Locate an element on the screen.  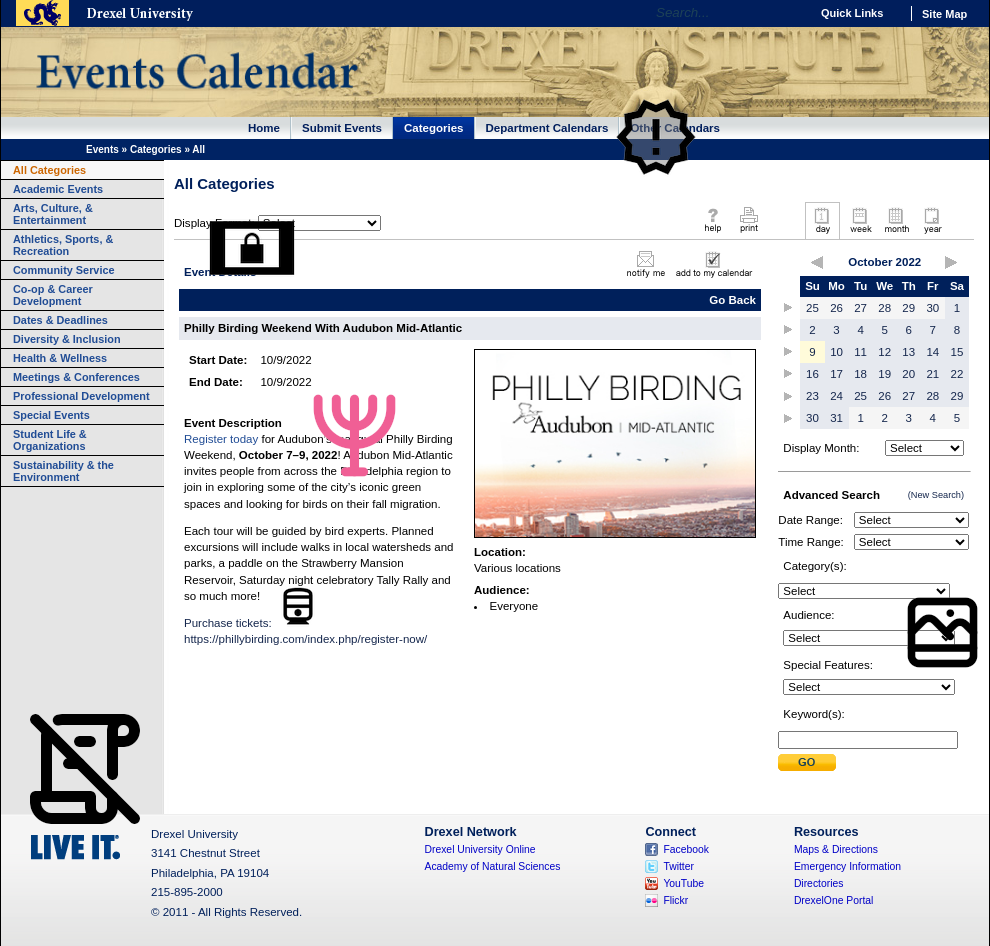
license unavailable or revoked is located at coordinates (85, 769).